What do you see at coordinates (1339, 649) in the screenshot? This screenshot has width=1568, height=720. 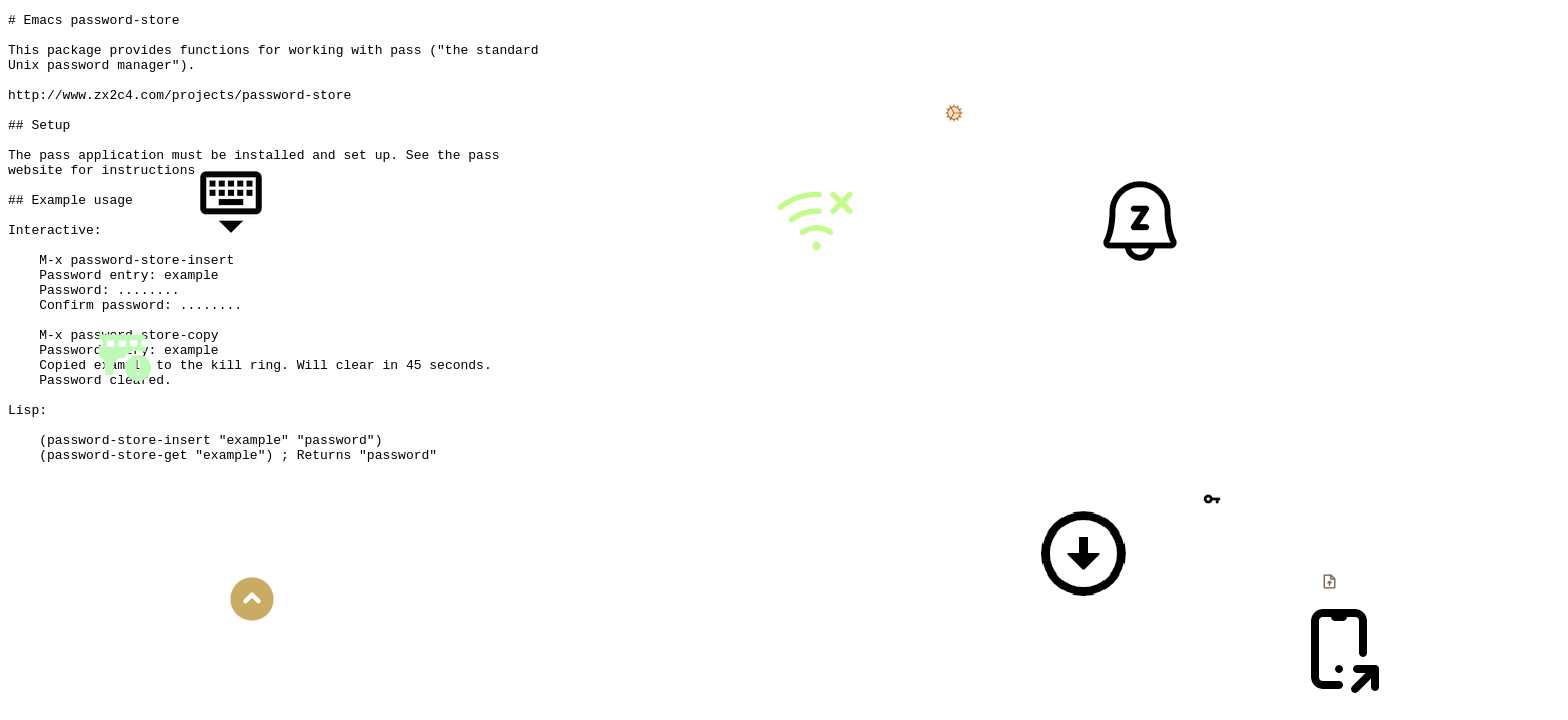 I see `share content from your mobile device` at bounding box center [1339, 649].